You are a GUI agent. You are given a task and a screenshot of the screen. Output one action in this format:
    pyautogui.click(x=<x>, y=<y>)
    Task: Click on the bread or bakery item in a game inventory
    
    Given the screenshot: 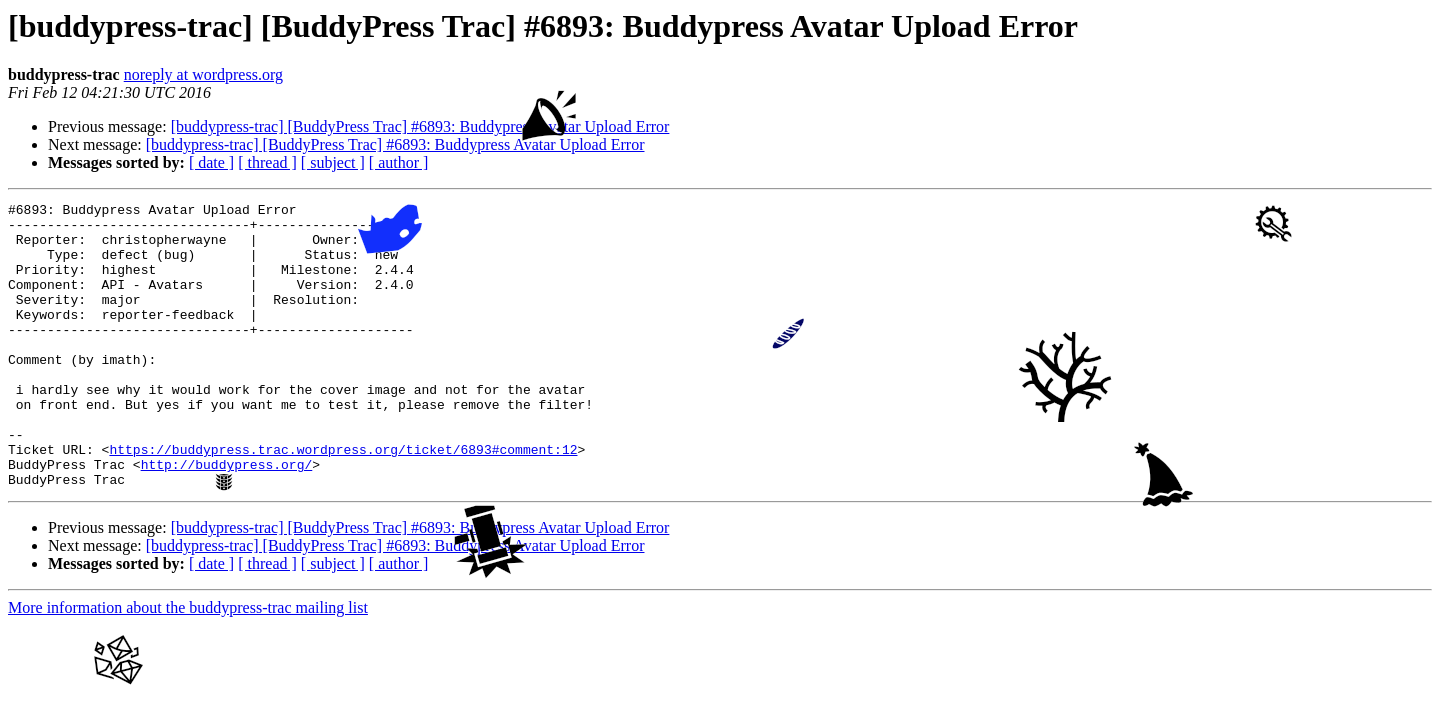 What is the action you would take?
    pyautogui.click(x=788, y=333)
    